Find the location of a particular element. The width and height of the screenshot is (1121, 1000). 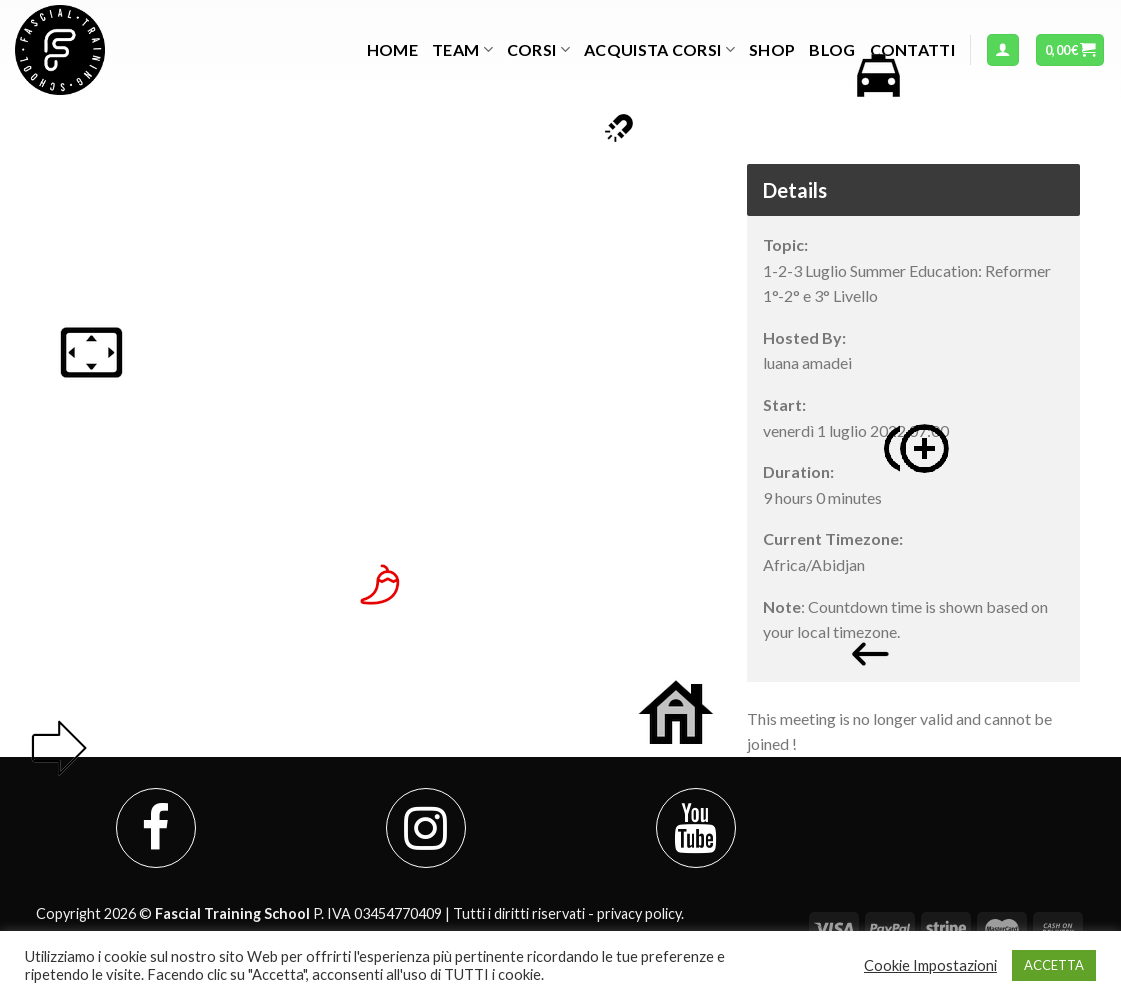

request a taxi or rideshare is located at coordinates (878, 75).